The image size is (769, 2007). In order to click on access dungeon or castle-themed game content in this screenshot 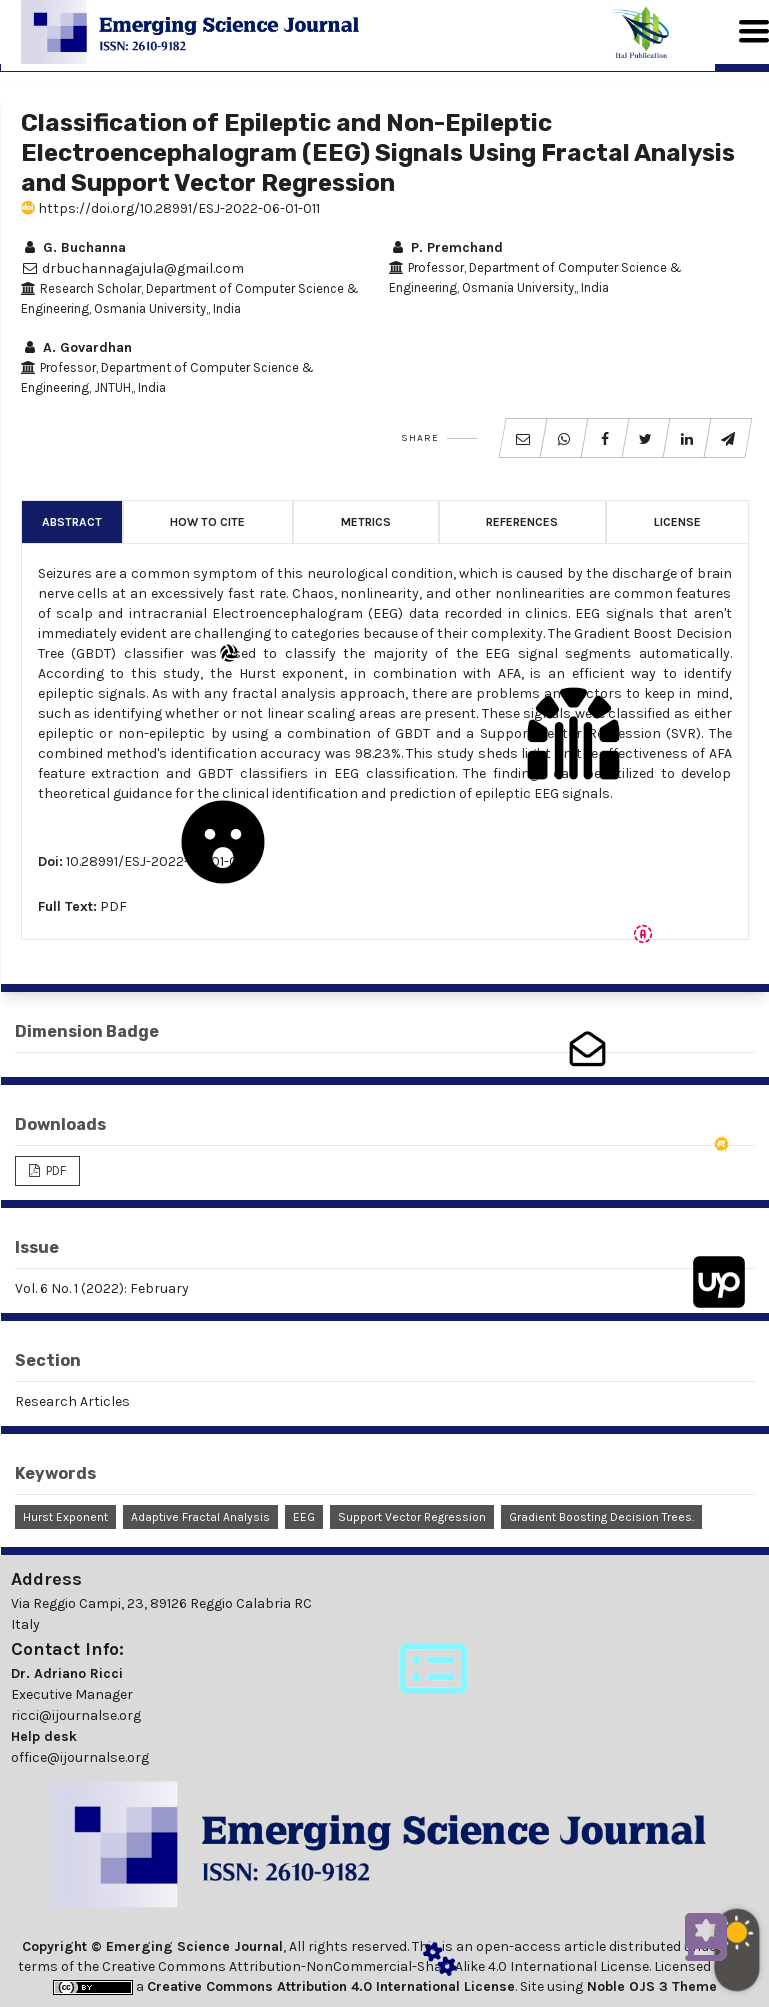, I will do `click(573, 733)`.